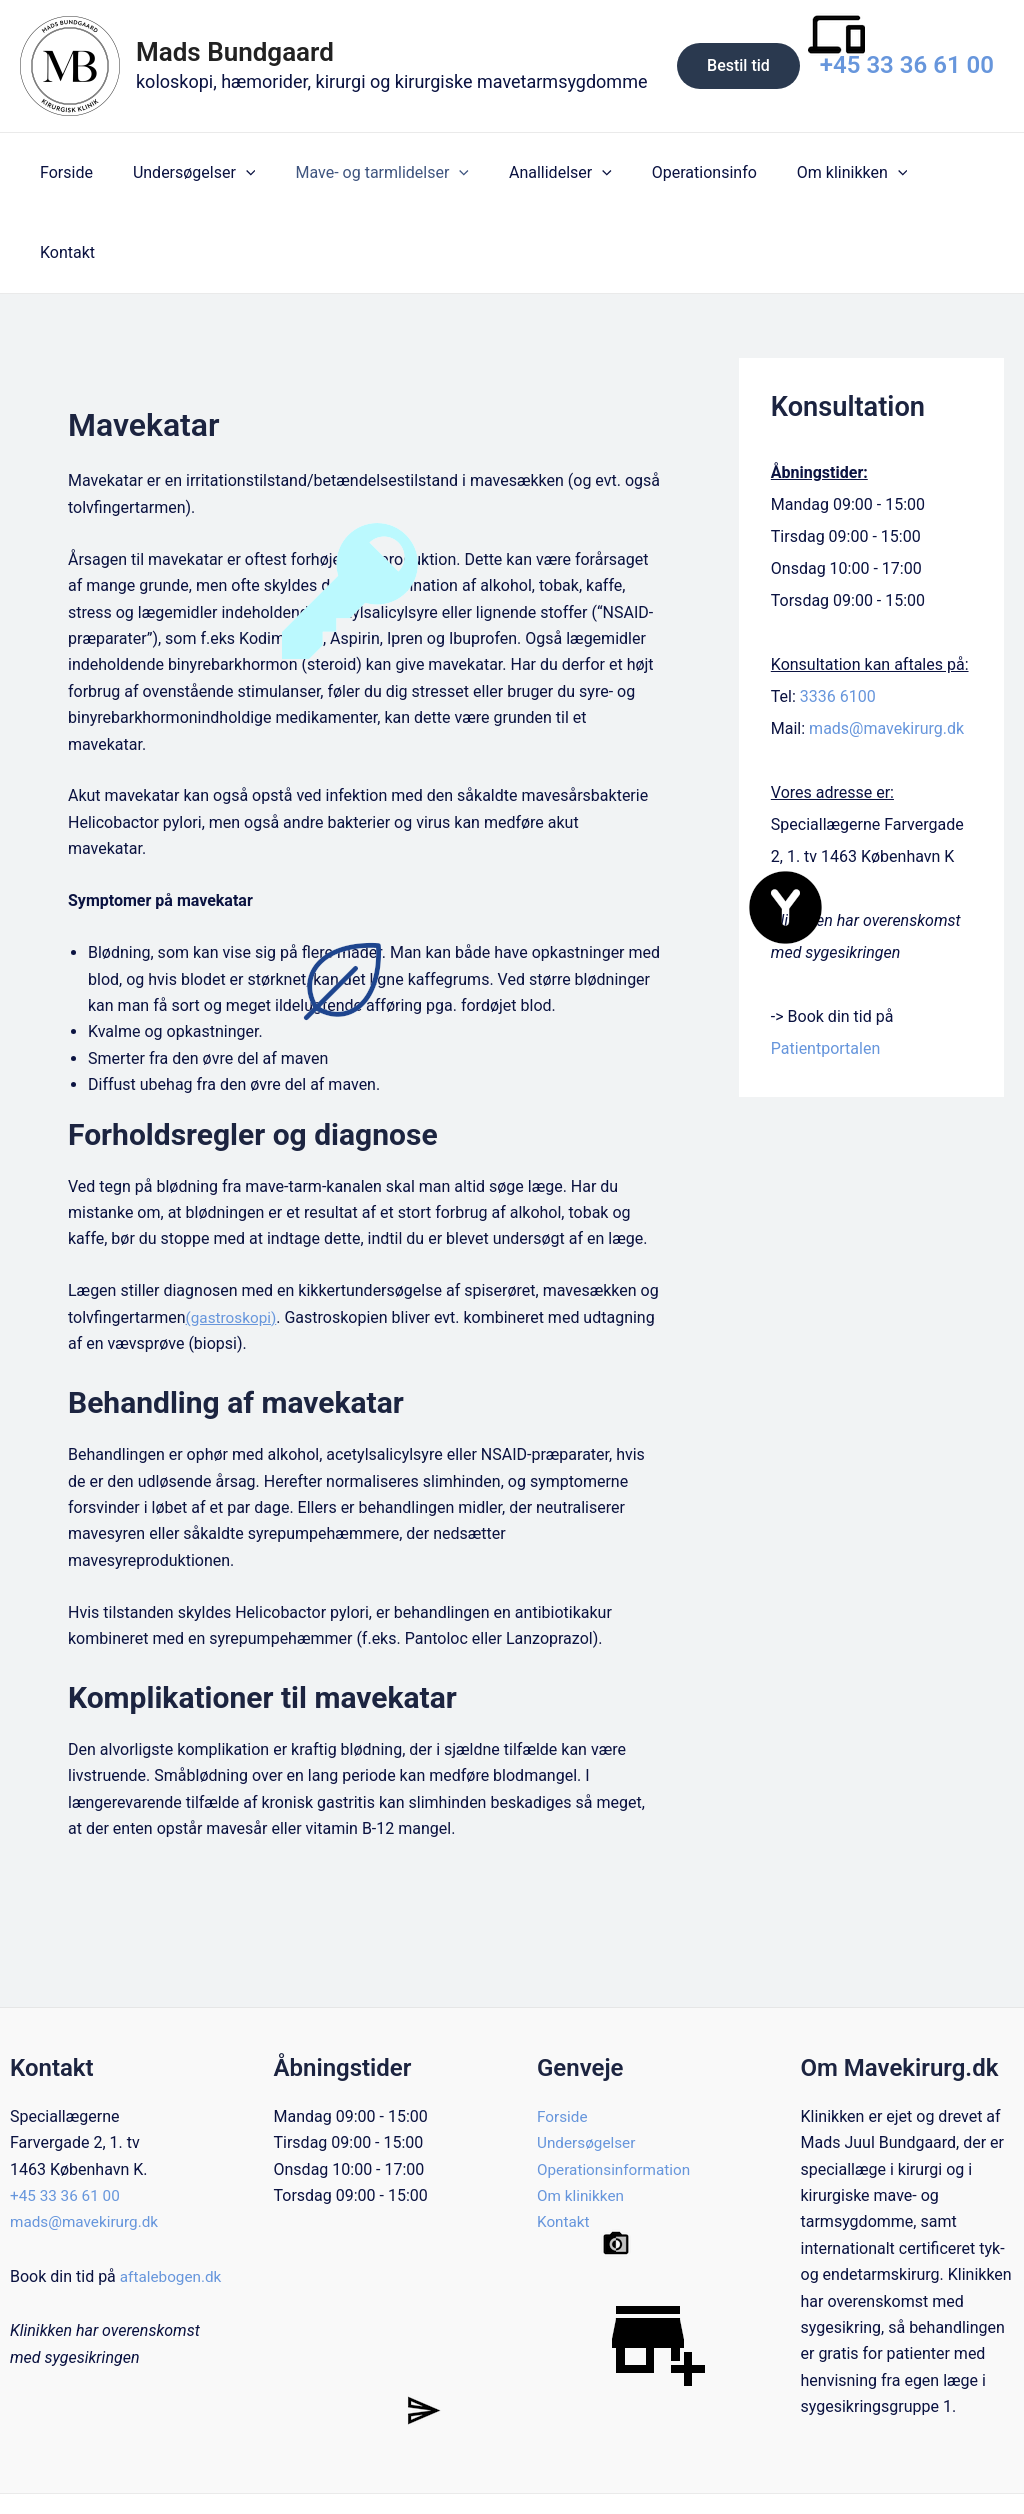 This screenshot has height=2514, width=1024. What do you see at coordinates (342, 981) in the screenshot?
I see `indicates eco-friendly or sustainable option` at bounding box center [342, 981].